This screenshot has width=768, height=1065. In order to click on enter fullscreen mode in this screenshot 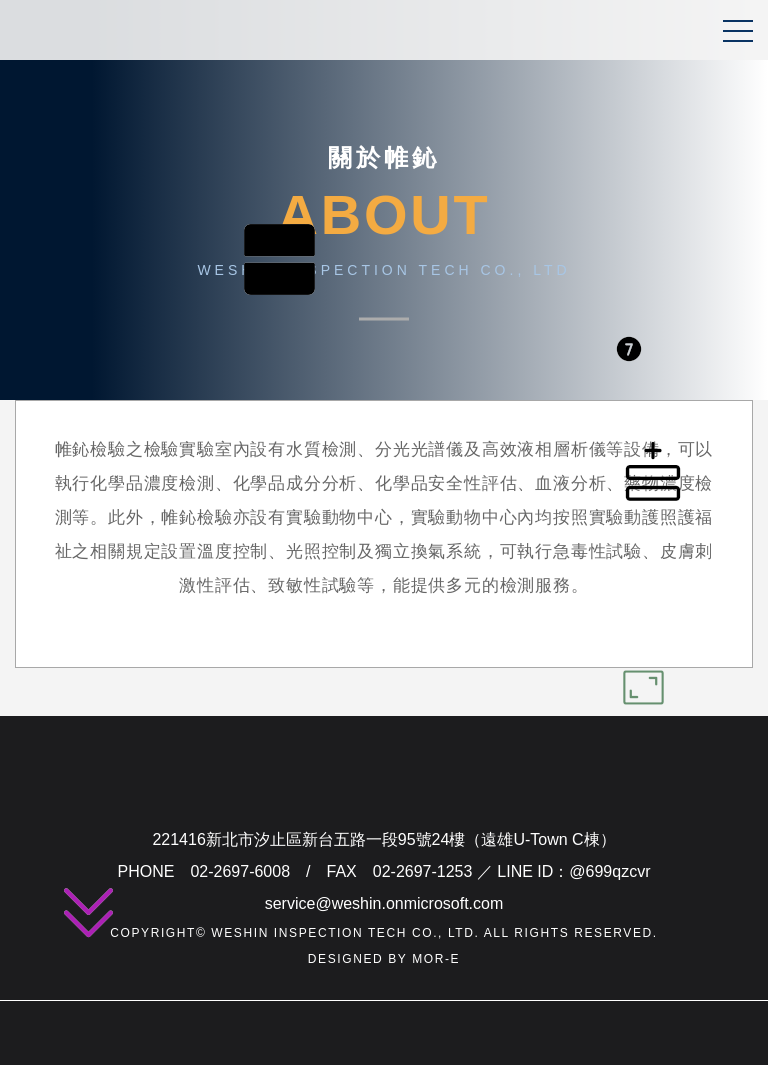, I will do `click(643, 687)`.